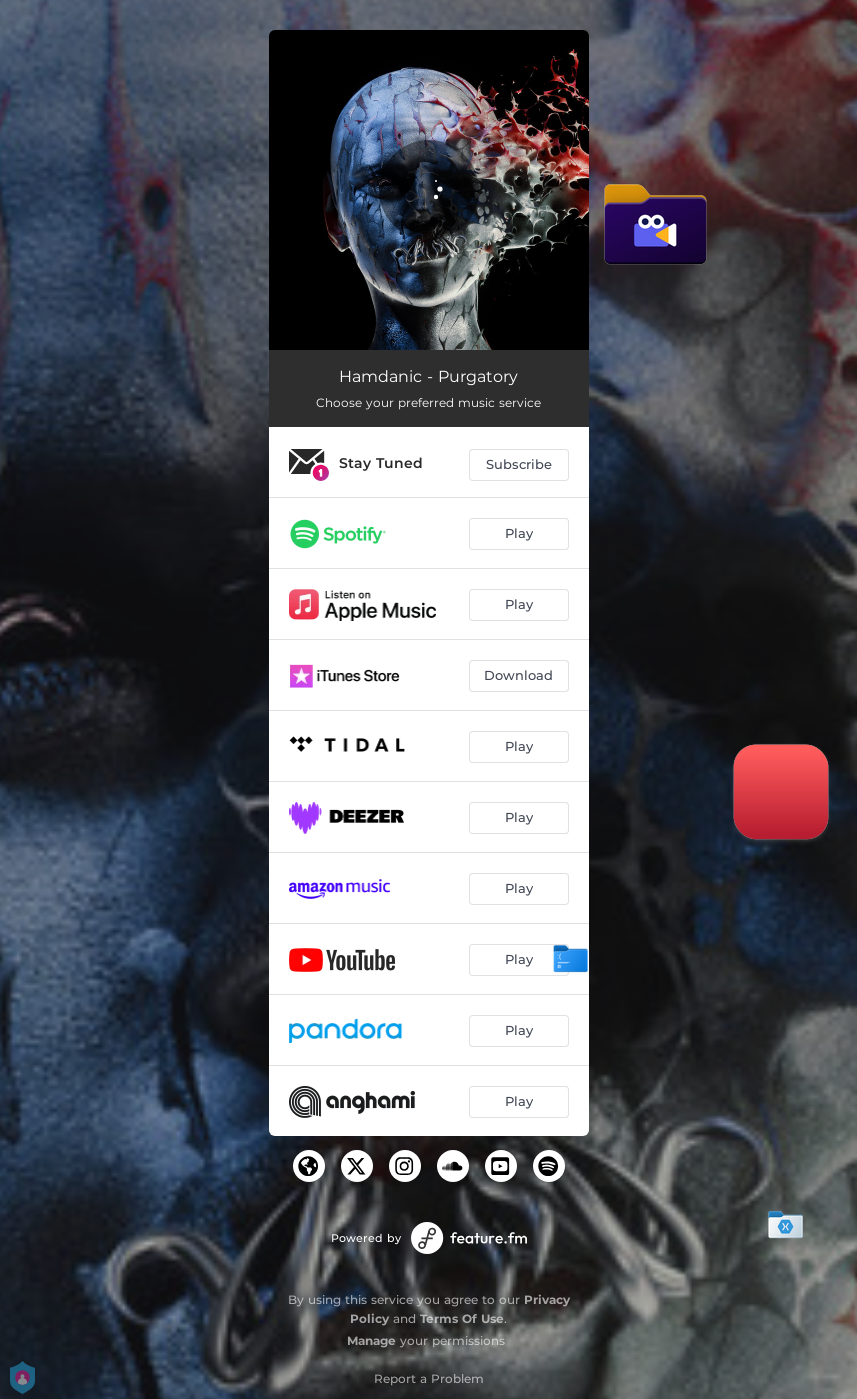 The height and width of the screenshot is (1399, 857). Describe the element at coordinates (781, 792) in the screenshot. I see `blank app icon template for customization` at that location.